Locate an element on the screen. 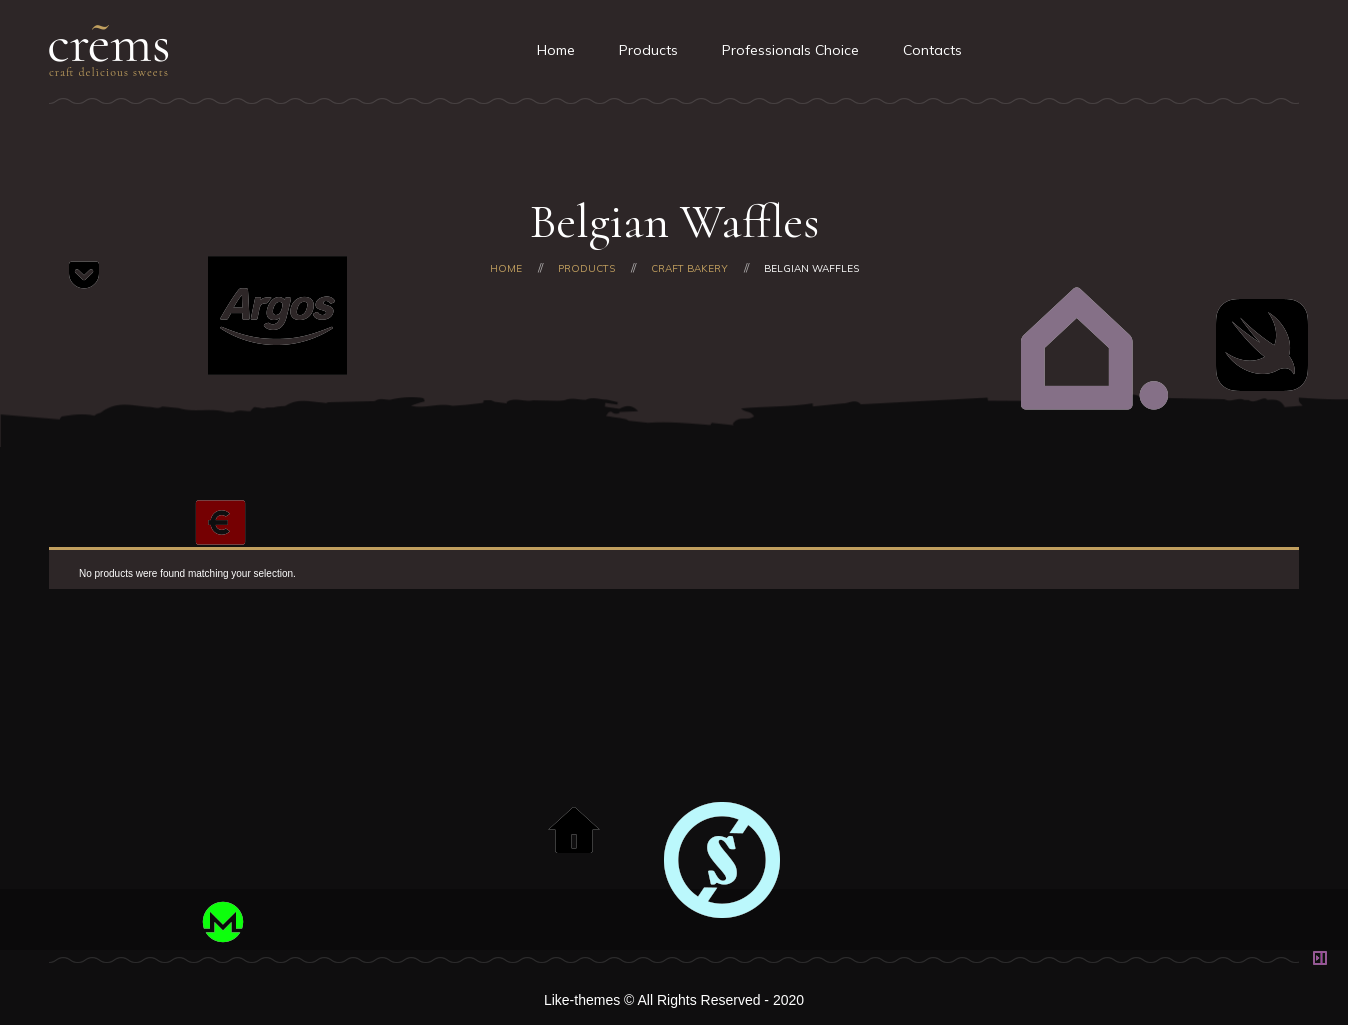  monero cryptocurrency logo is located at coordinates (223, 922).